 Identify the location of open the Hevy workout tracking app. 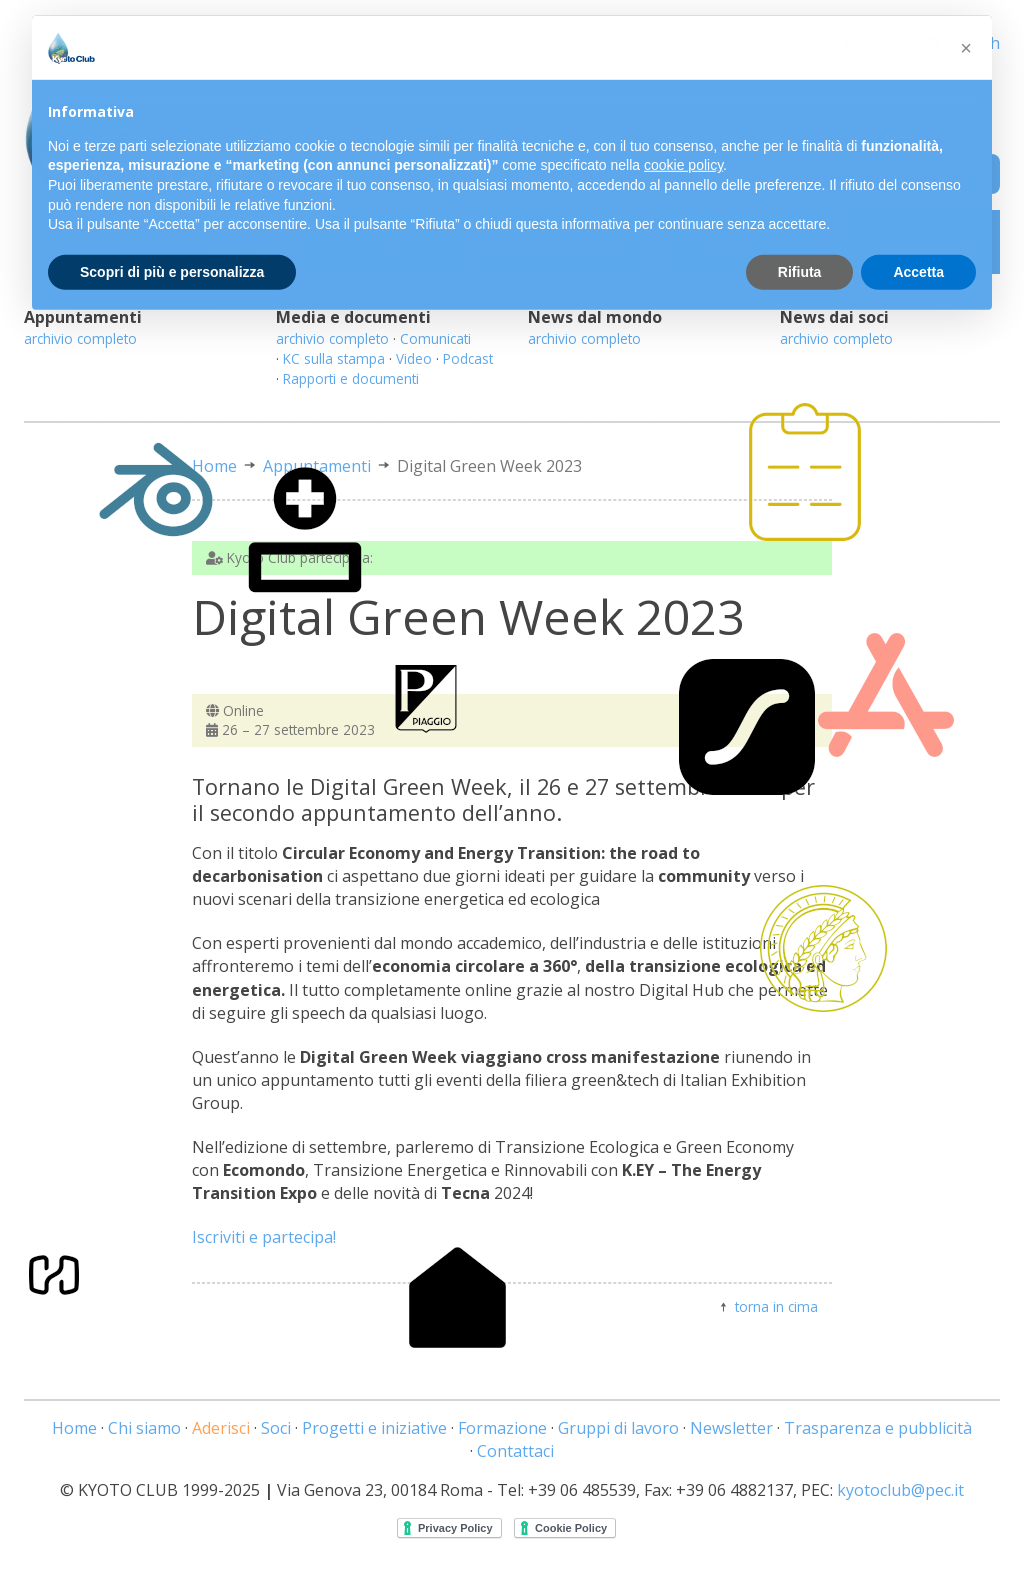
(54, 1275).